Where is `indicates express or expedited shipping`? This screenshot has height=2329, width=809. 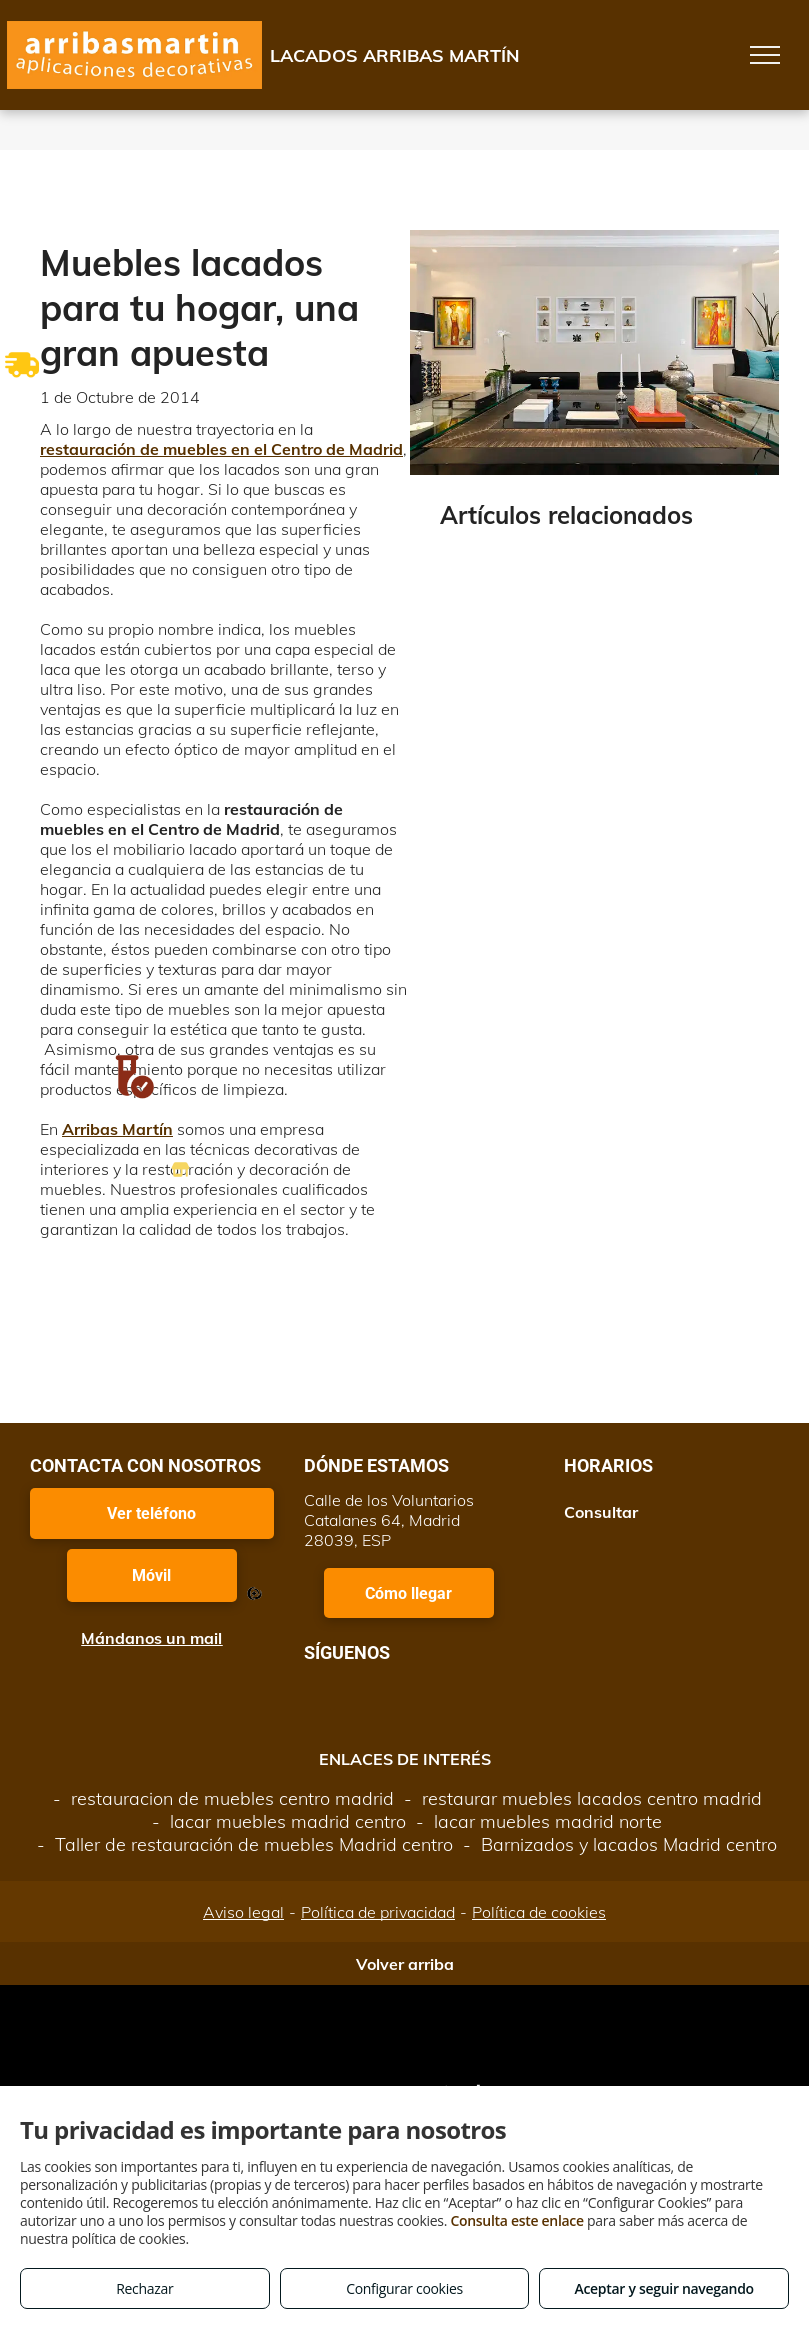
indicates express or expedited shipping is located at coordinates (22, 364).